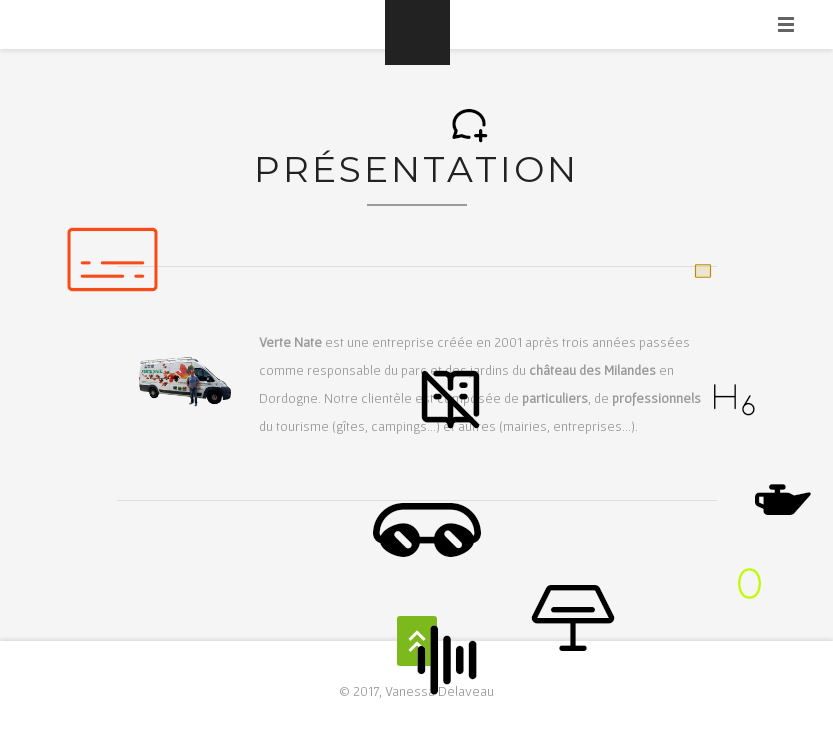  Describe the element at coordinates (783, 501) in the screenshot. I see `access maintenance or service settings` at that location.